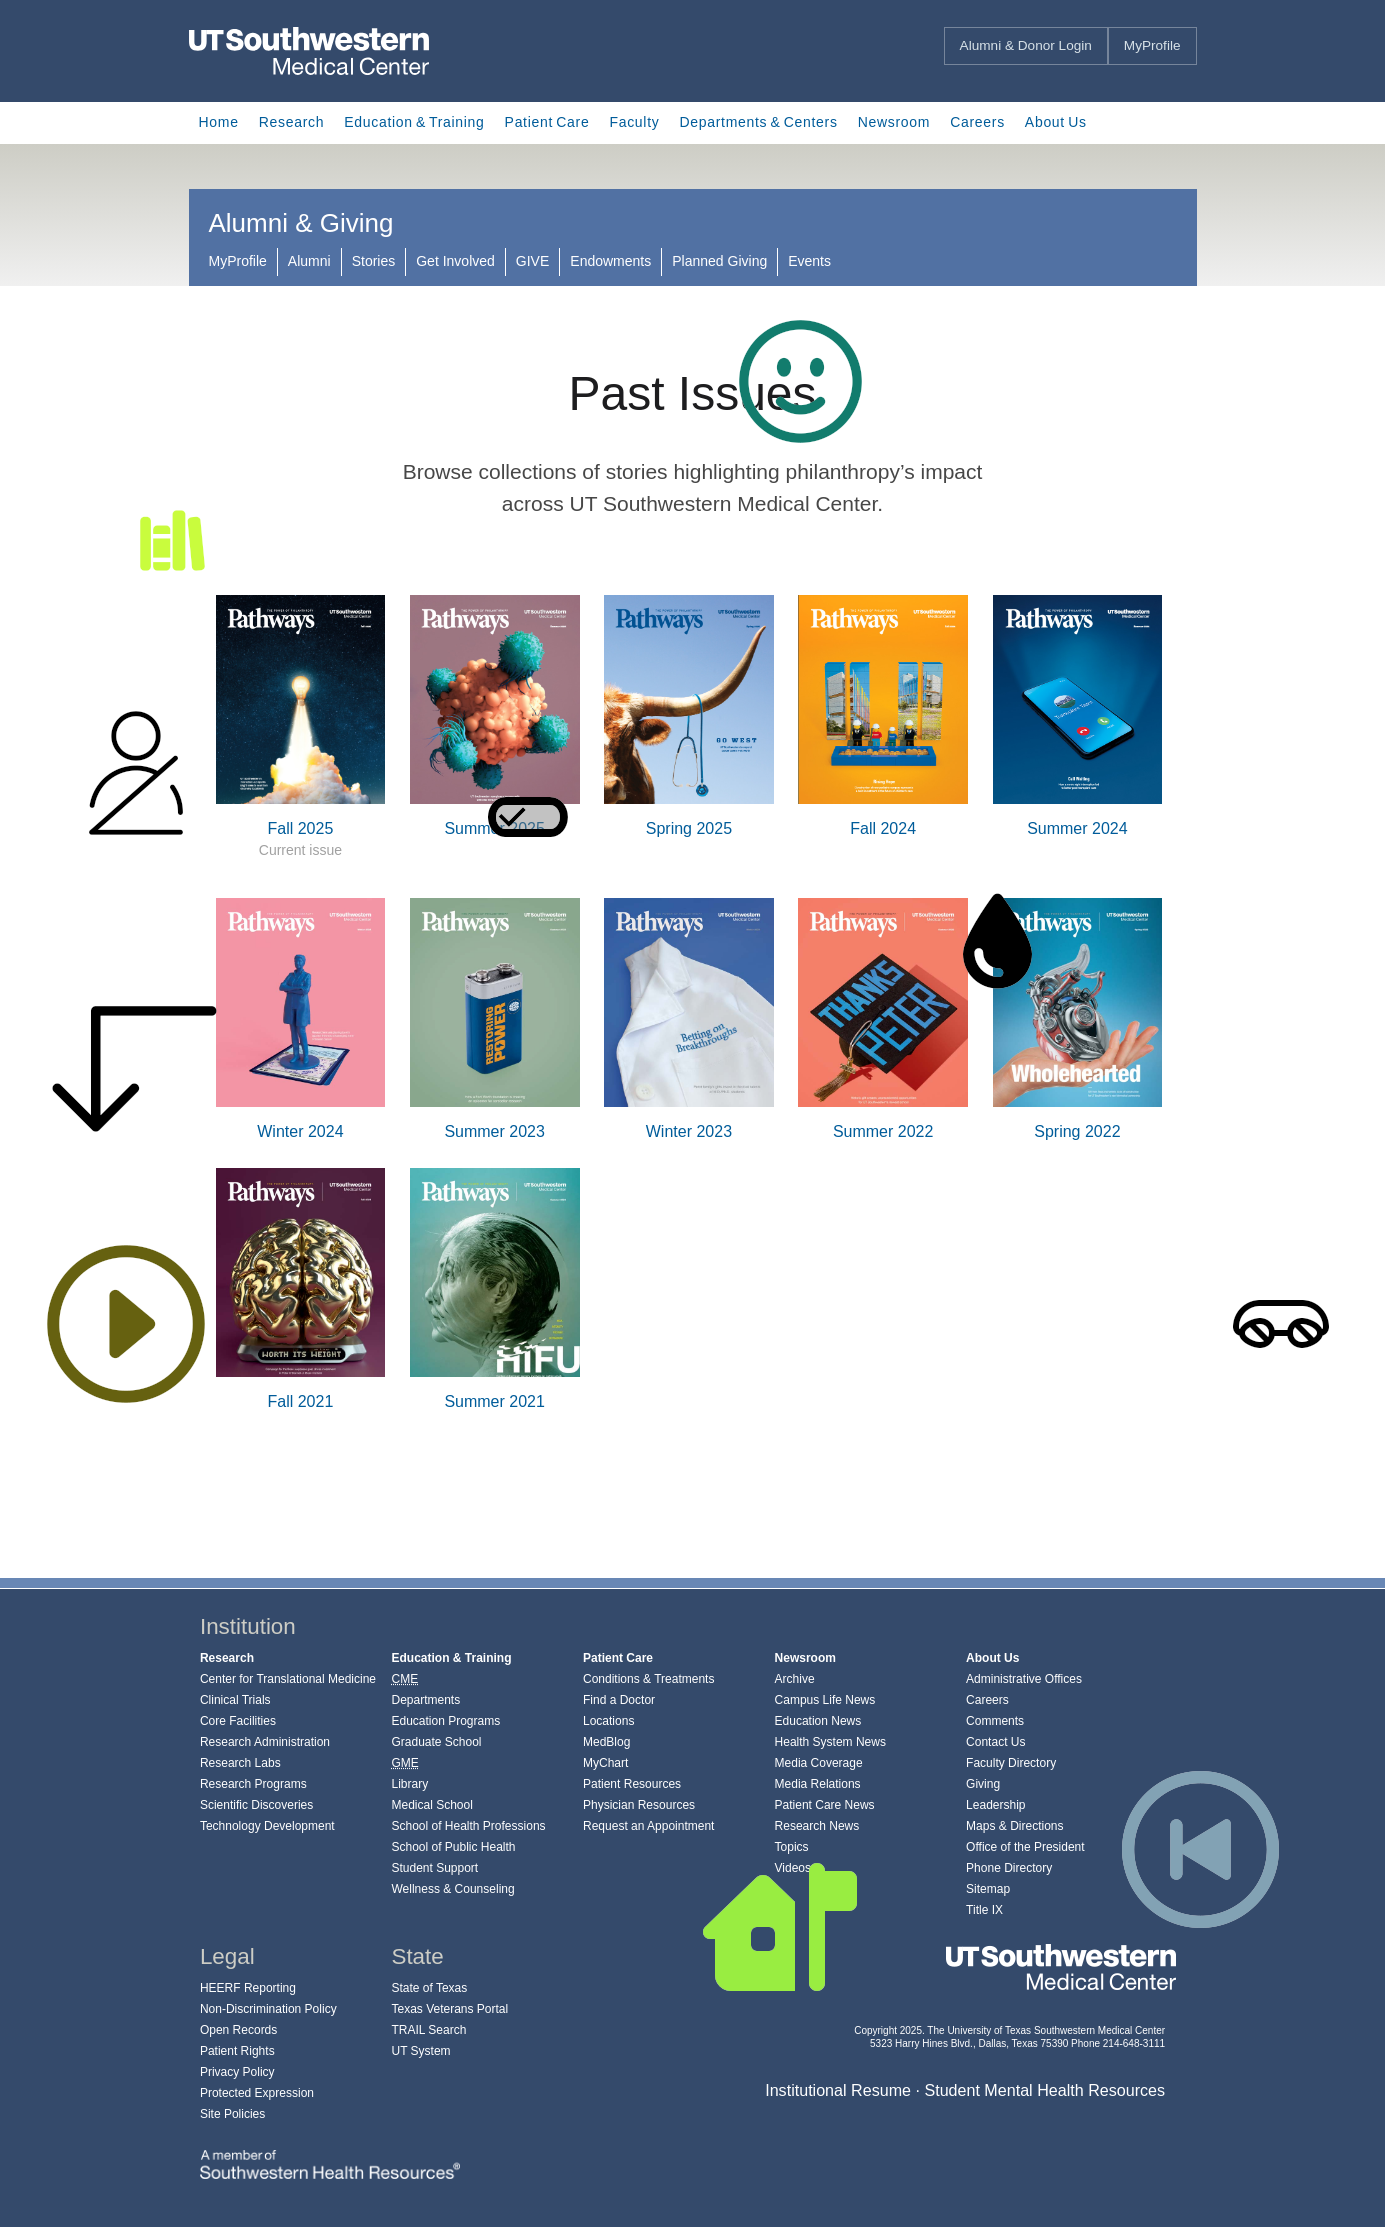 The image size is (1385, 2227). I want to click on edit or modify location attributes, so click(528, 817).